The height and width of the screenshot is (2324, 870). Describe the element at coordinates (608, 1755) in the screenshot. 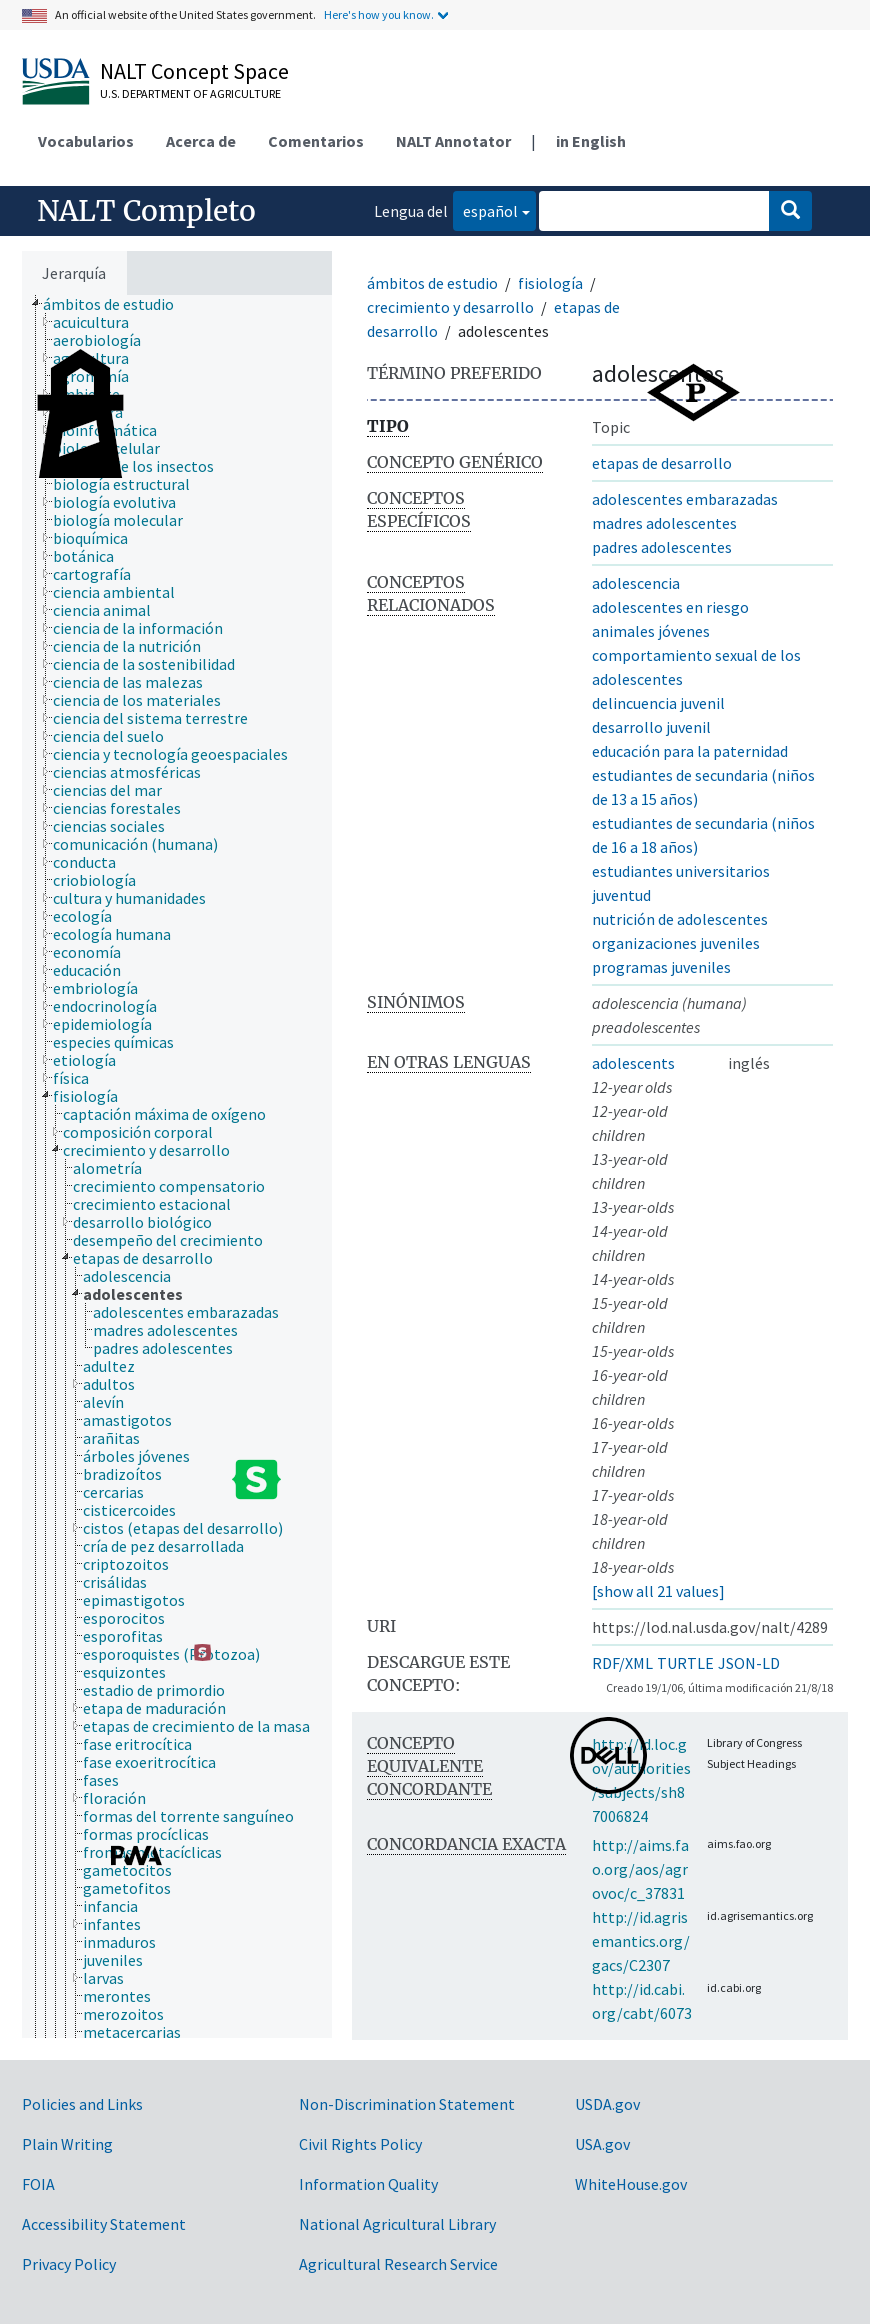

I see `dell brand or product identifier` at that location.